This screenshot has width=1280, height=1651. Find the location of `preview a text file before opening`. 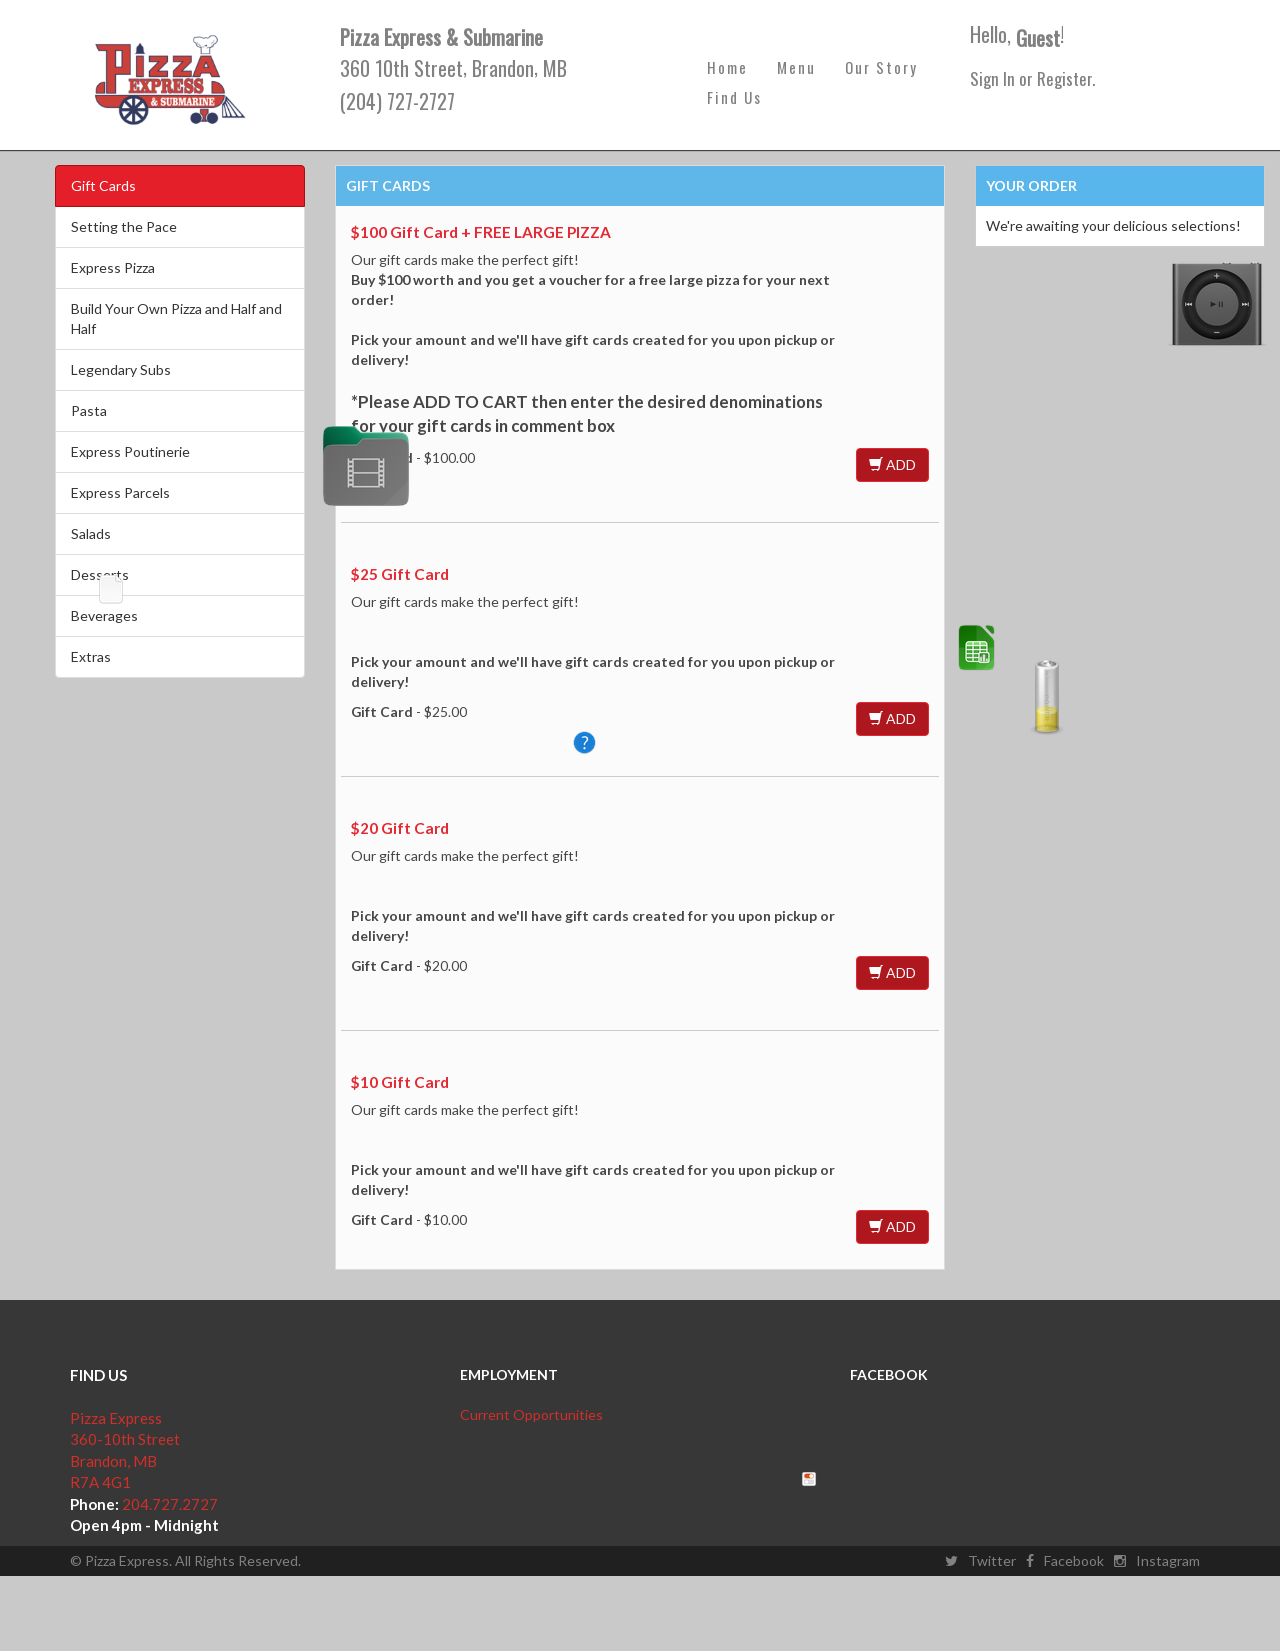

preview a text file before opening is located at coordinates (111, 589).